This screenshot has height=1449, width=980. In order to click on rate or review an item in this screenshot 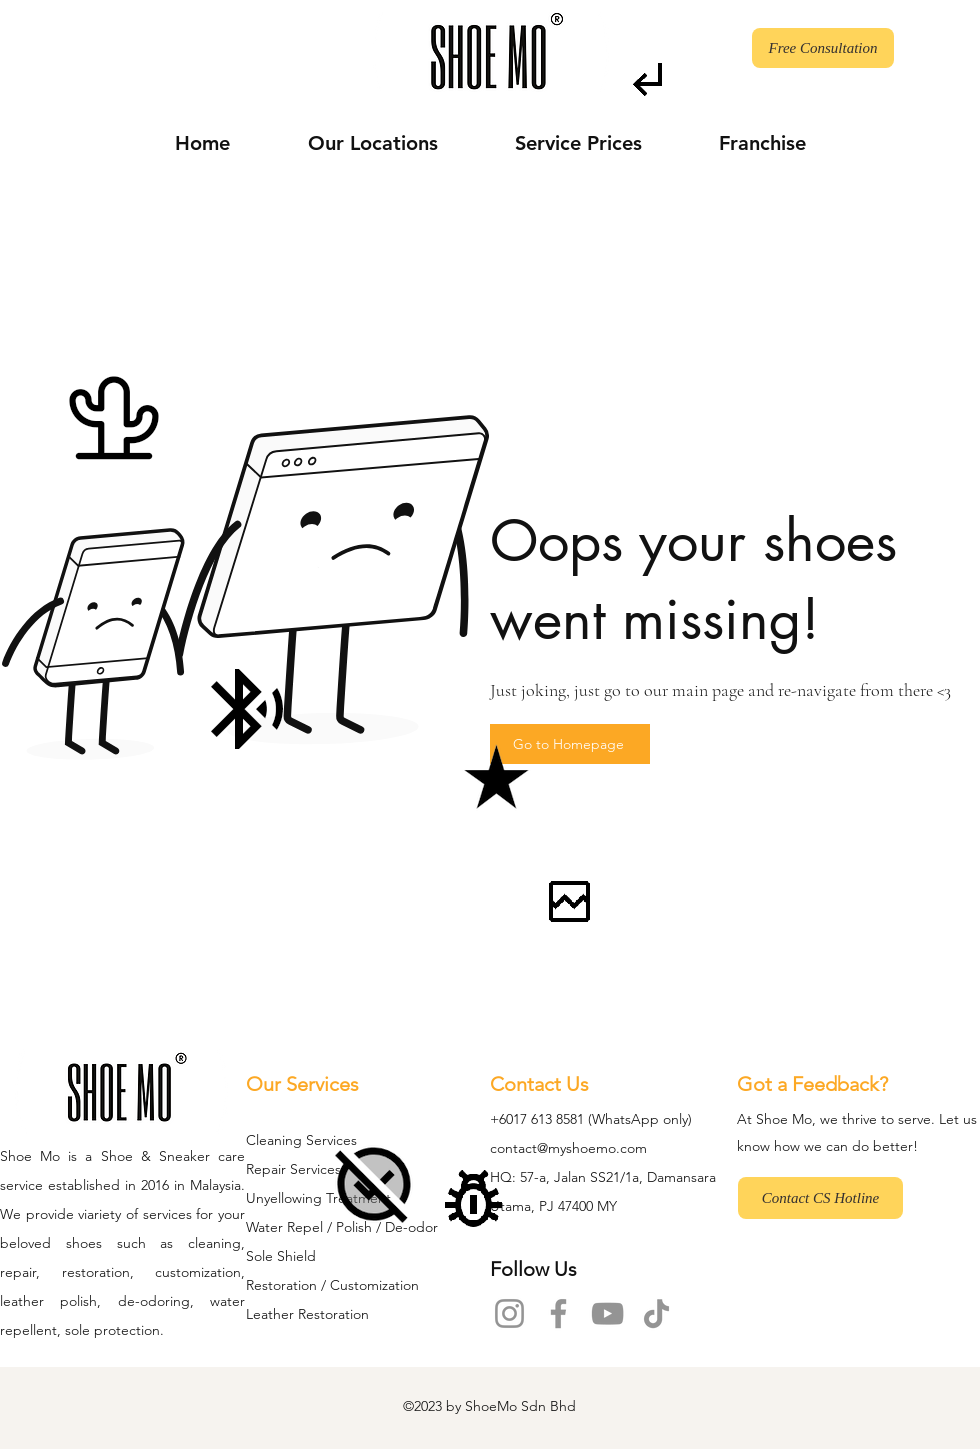, I will do `click(496, 776)`.